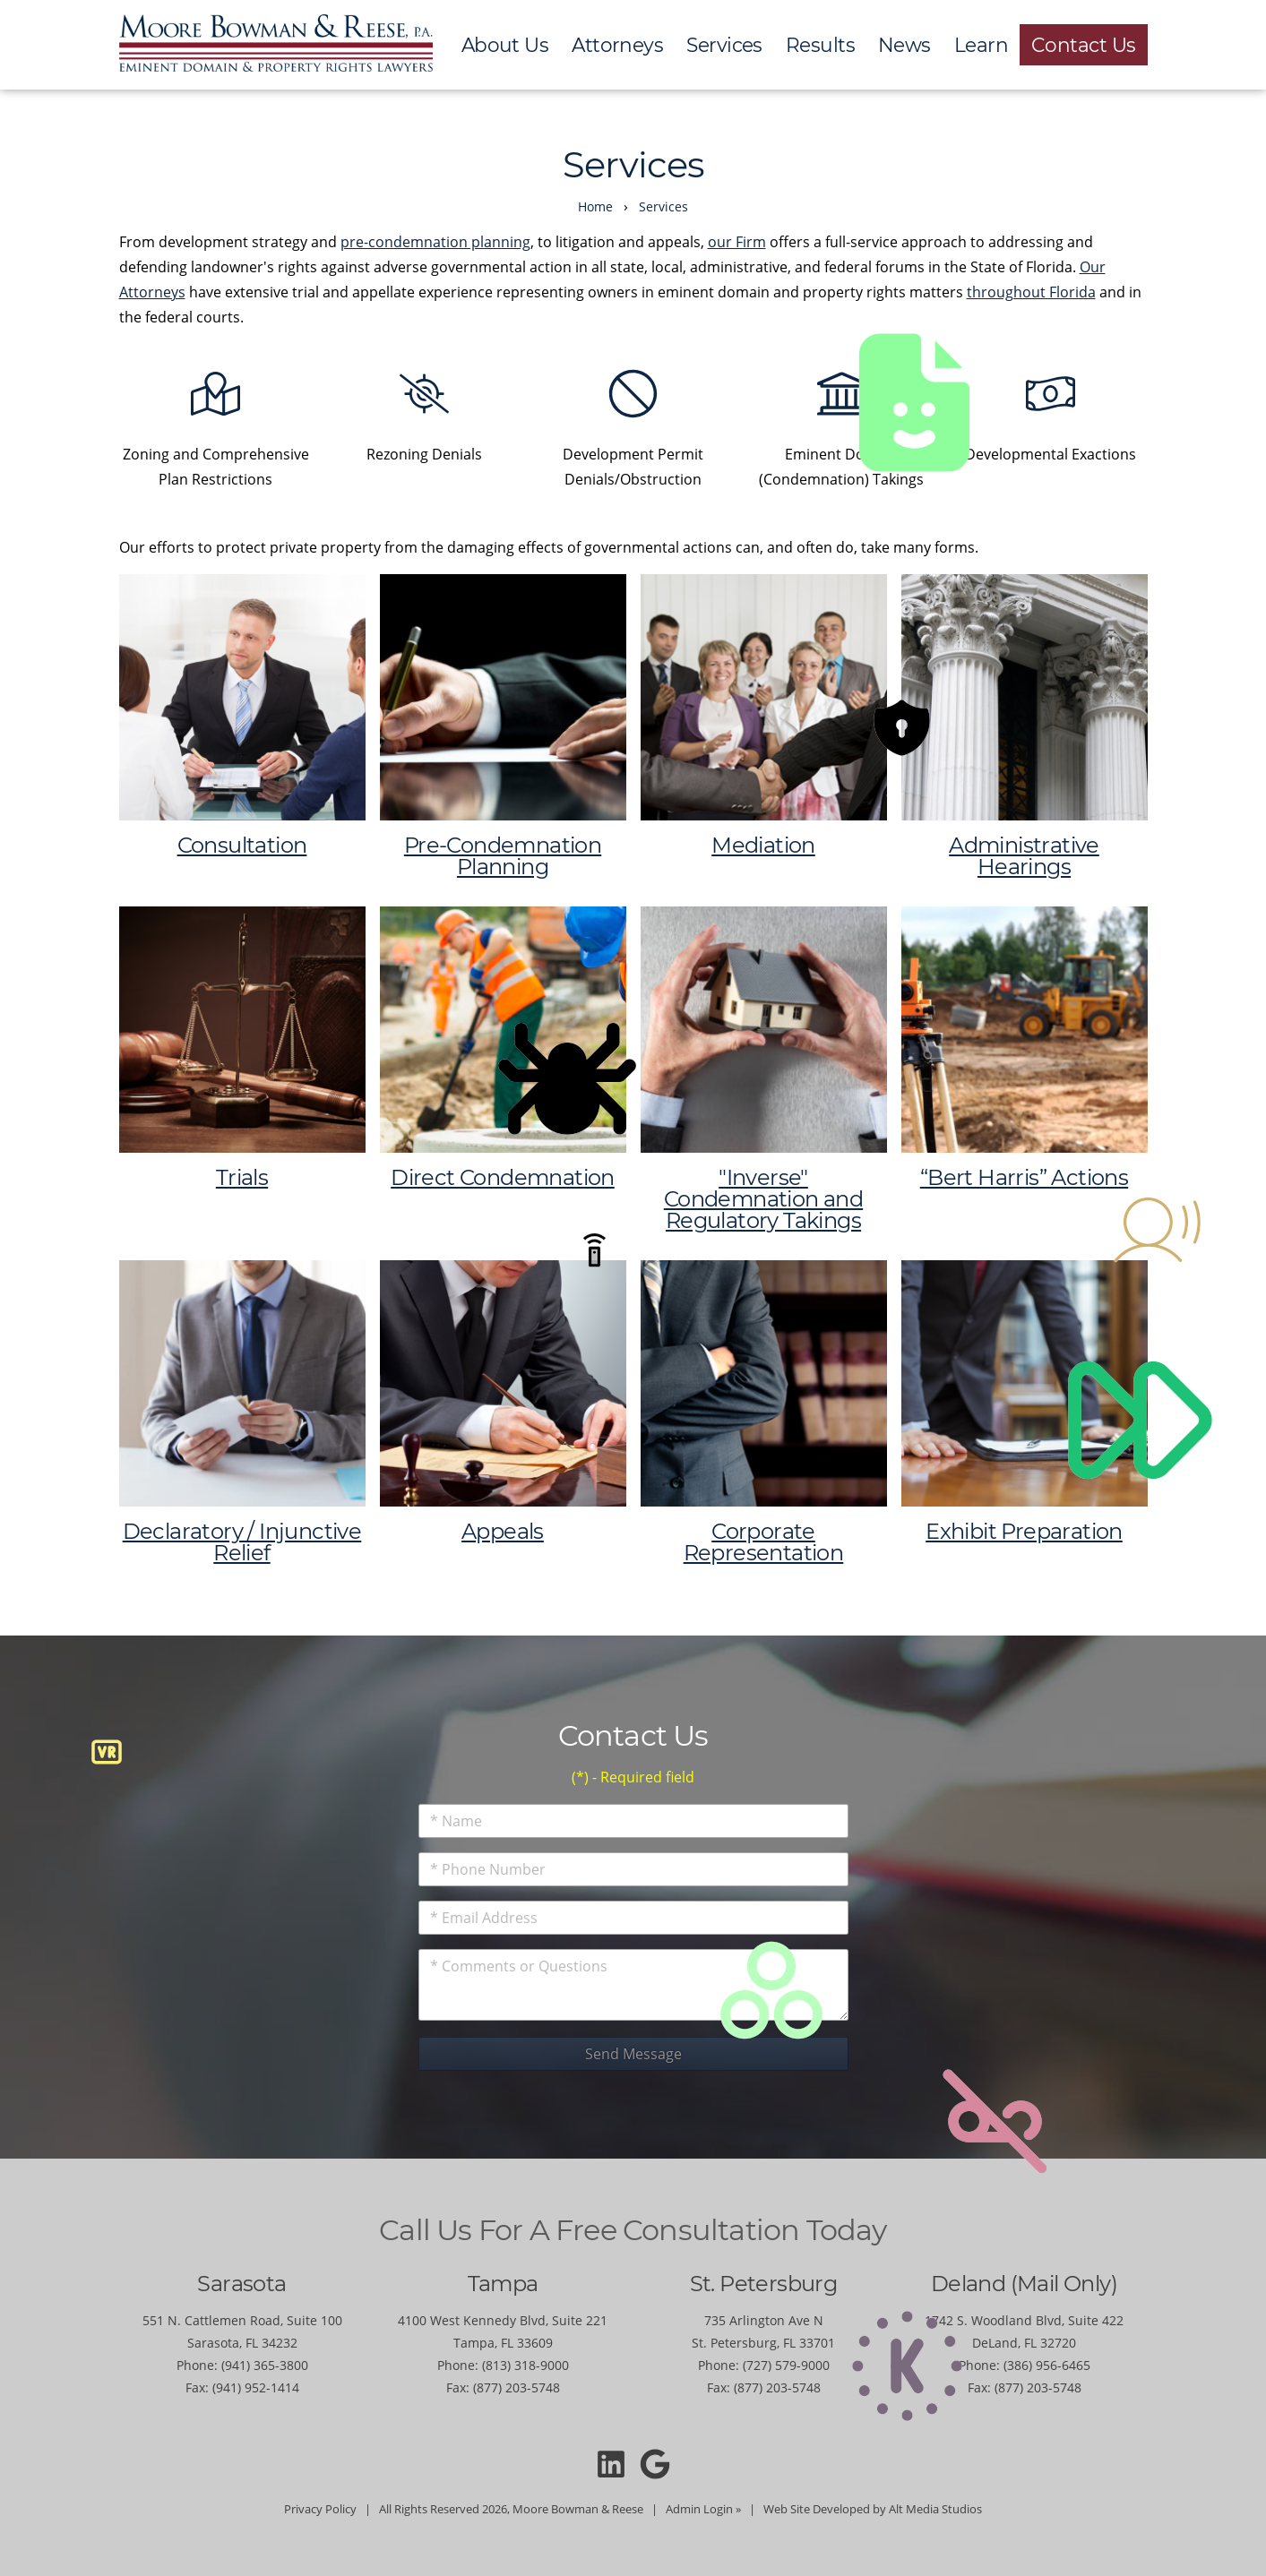 This screenshot has height=2576, width=1266. Describe the element at coordinates (771, 1990) in the screenshot. I see `view connected groups or clusters` at that location.